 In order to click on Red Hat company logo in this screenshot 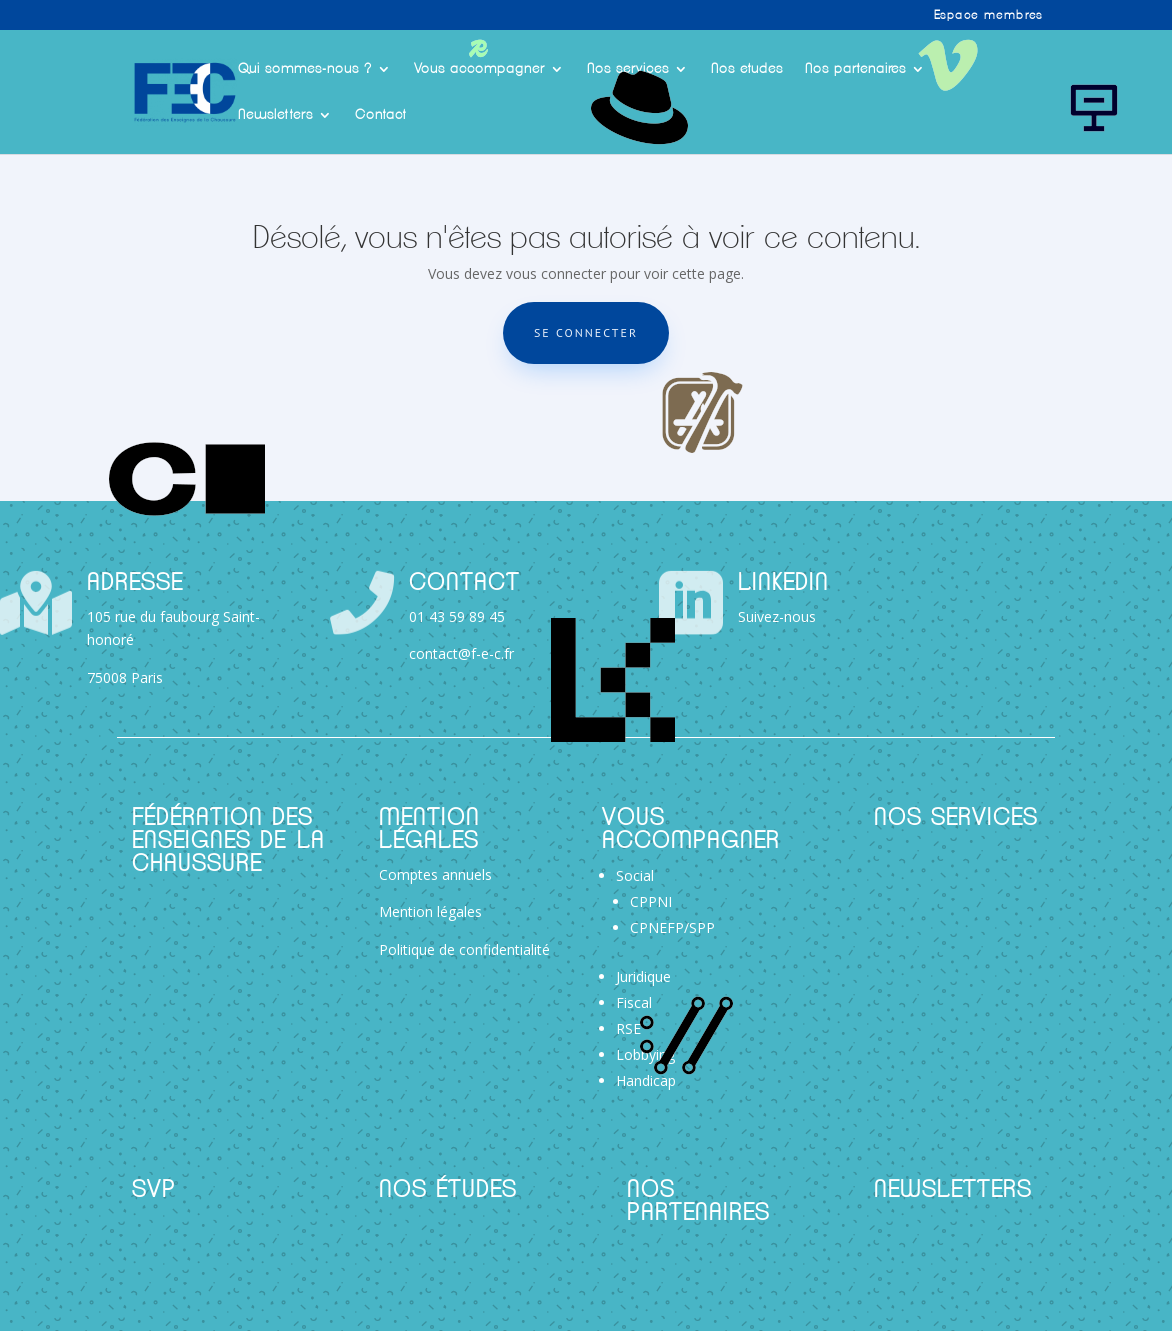, I will do `click(639, 107)`.